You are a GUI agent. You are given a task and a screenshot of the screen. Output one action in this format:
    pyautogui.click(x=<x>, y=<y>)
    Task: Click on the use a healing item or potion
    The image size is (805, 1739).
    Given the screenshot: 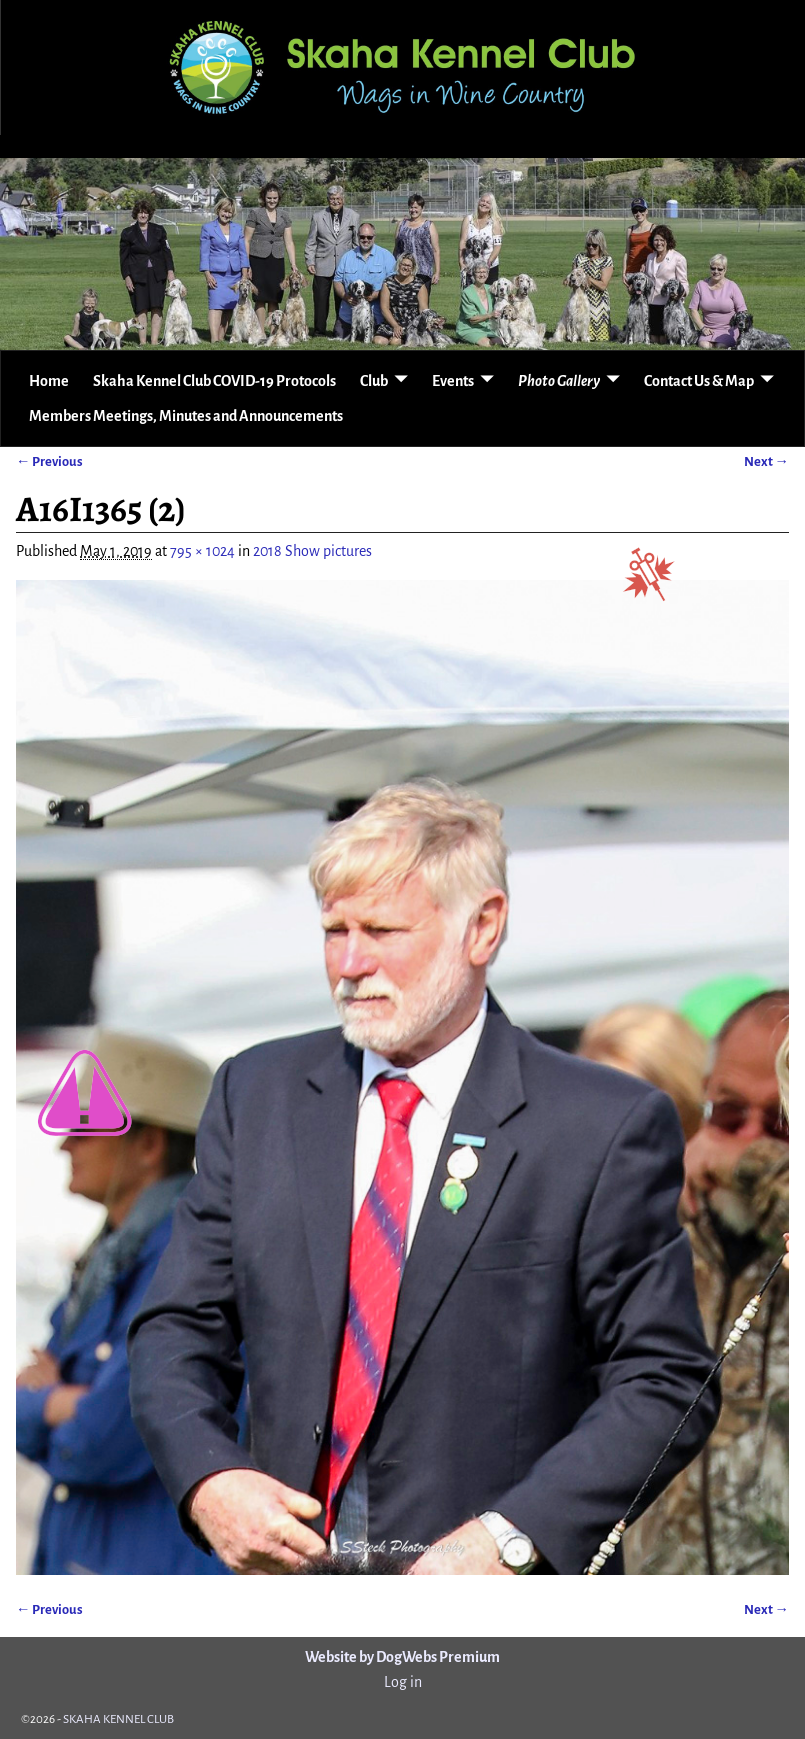 What is the action you would take?
    pyautogui.click(x=648, y=574)
    